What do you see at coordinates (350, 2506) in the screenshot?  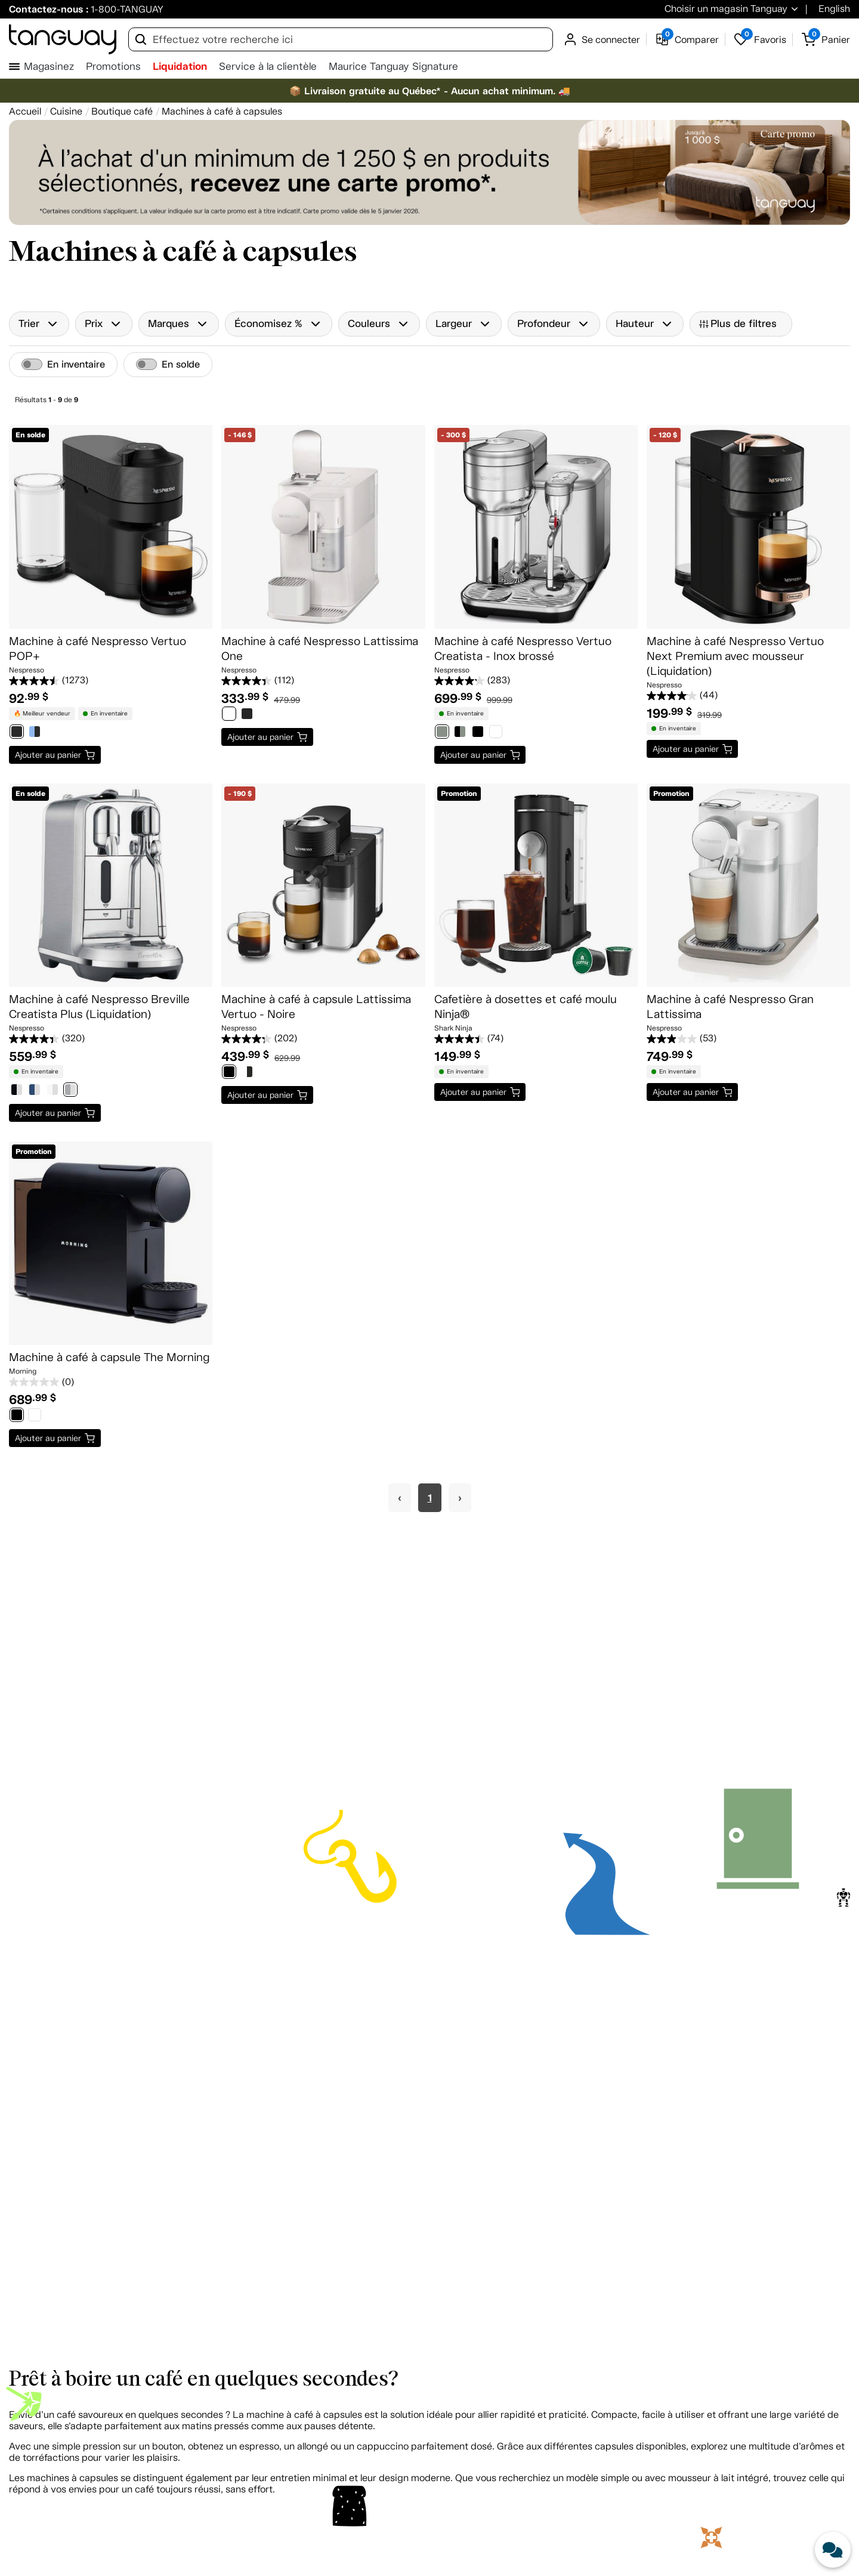 I see `food or bakery category indicator` at bounding box center [350, 2506].